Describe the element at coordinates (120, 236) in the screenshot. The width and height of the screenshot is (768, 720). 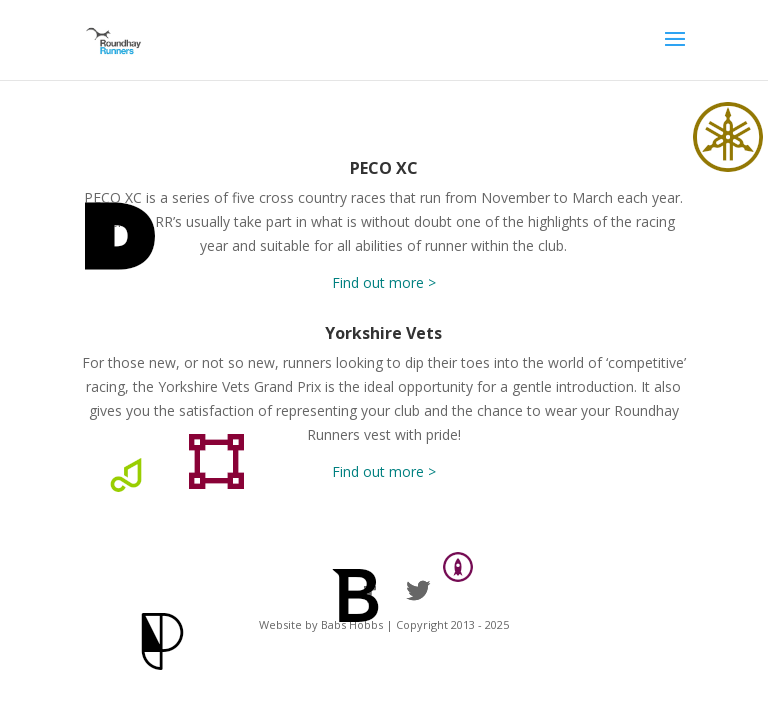
I see `DMM.com logo` at that location.